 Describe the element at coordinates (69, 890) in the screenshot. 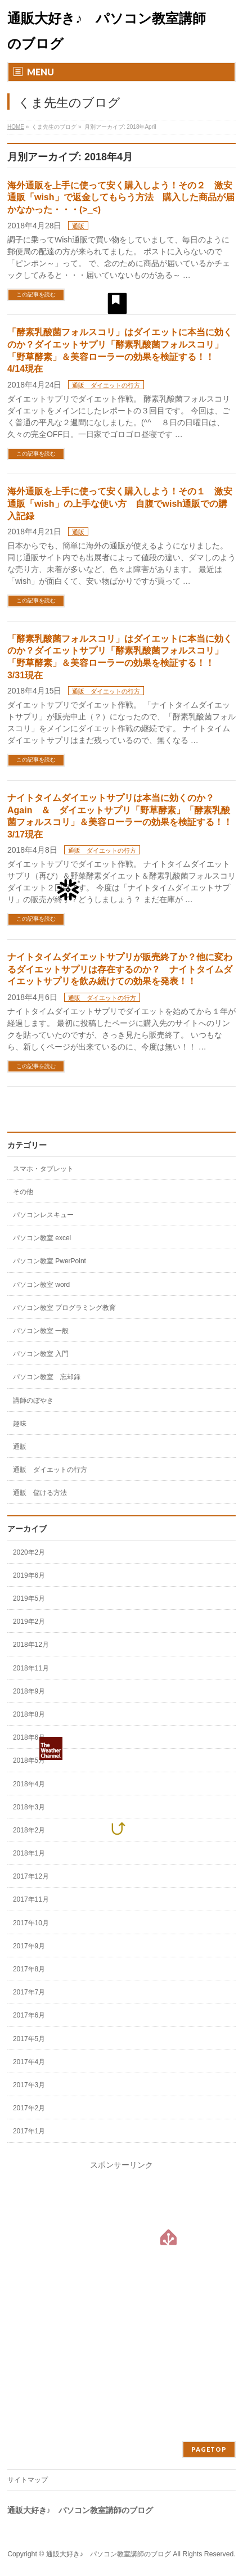

I see `snowflake data cloud platform logo` at that location.